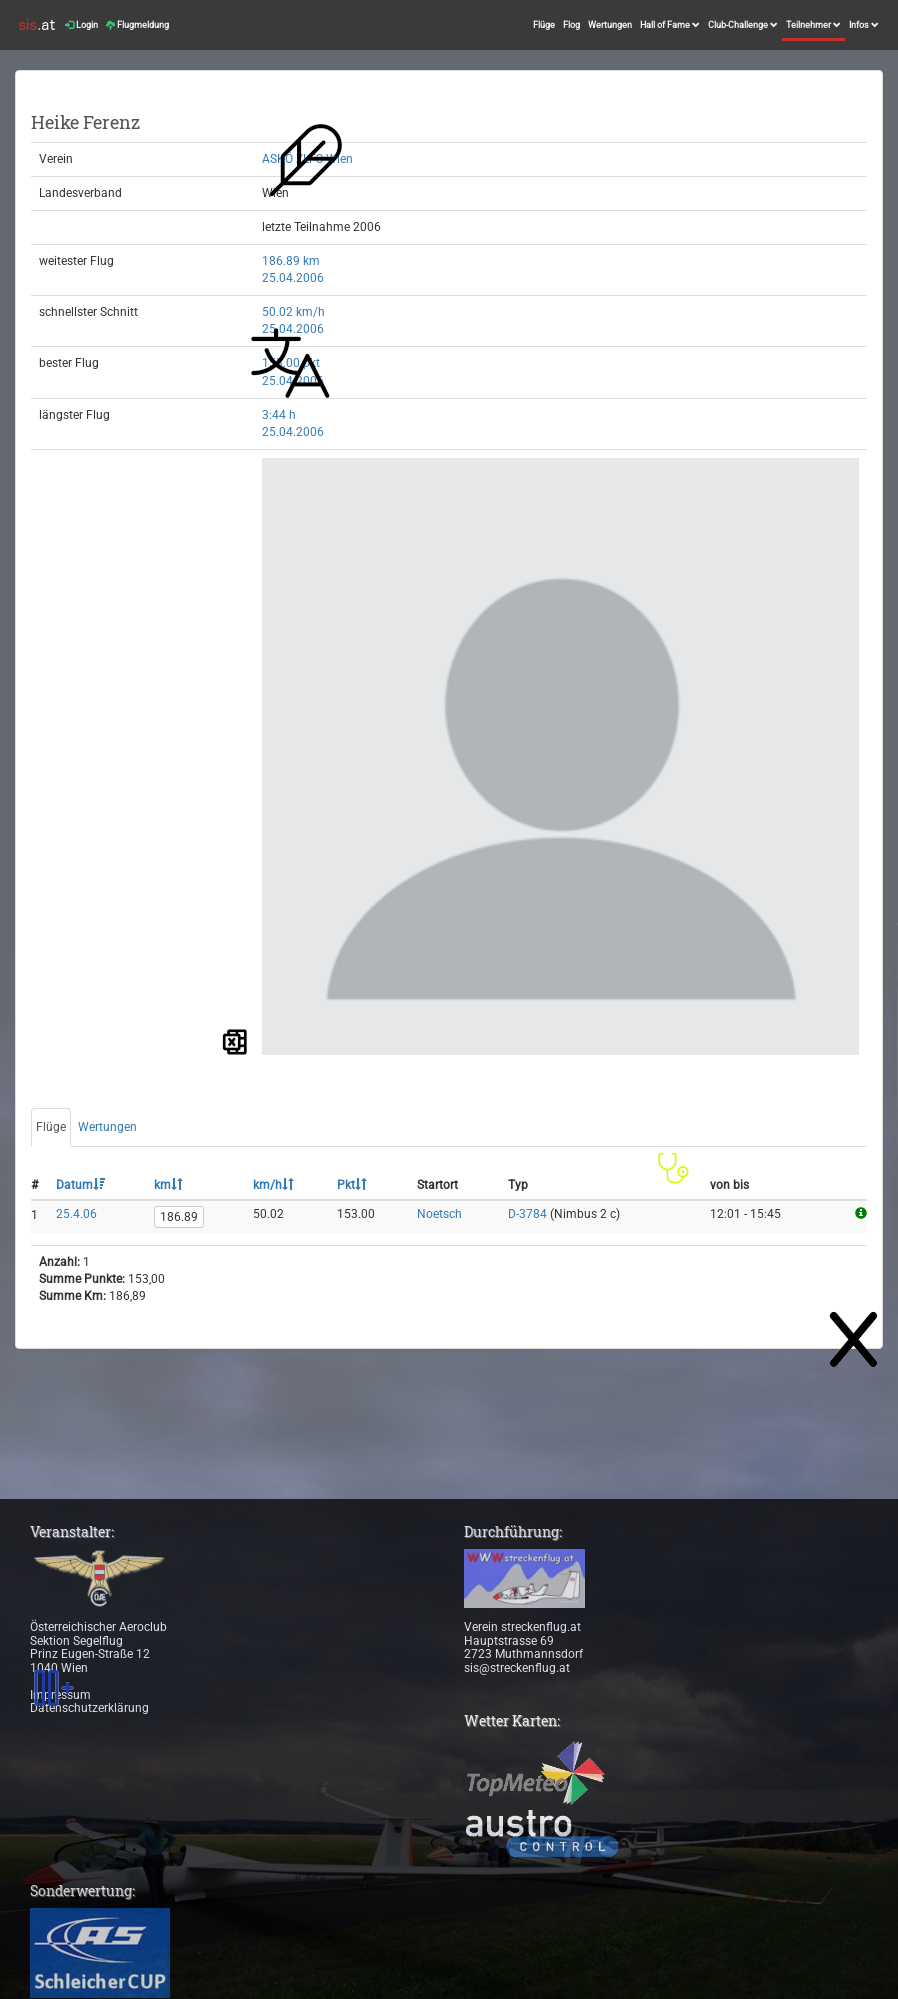  Describe the element at coordinates (236, 1042) in the screenshot. I see `open Microsoft Excel` at that location.